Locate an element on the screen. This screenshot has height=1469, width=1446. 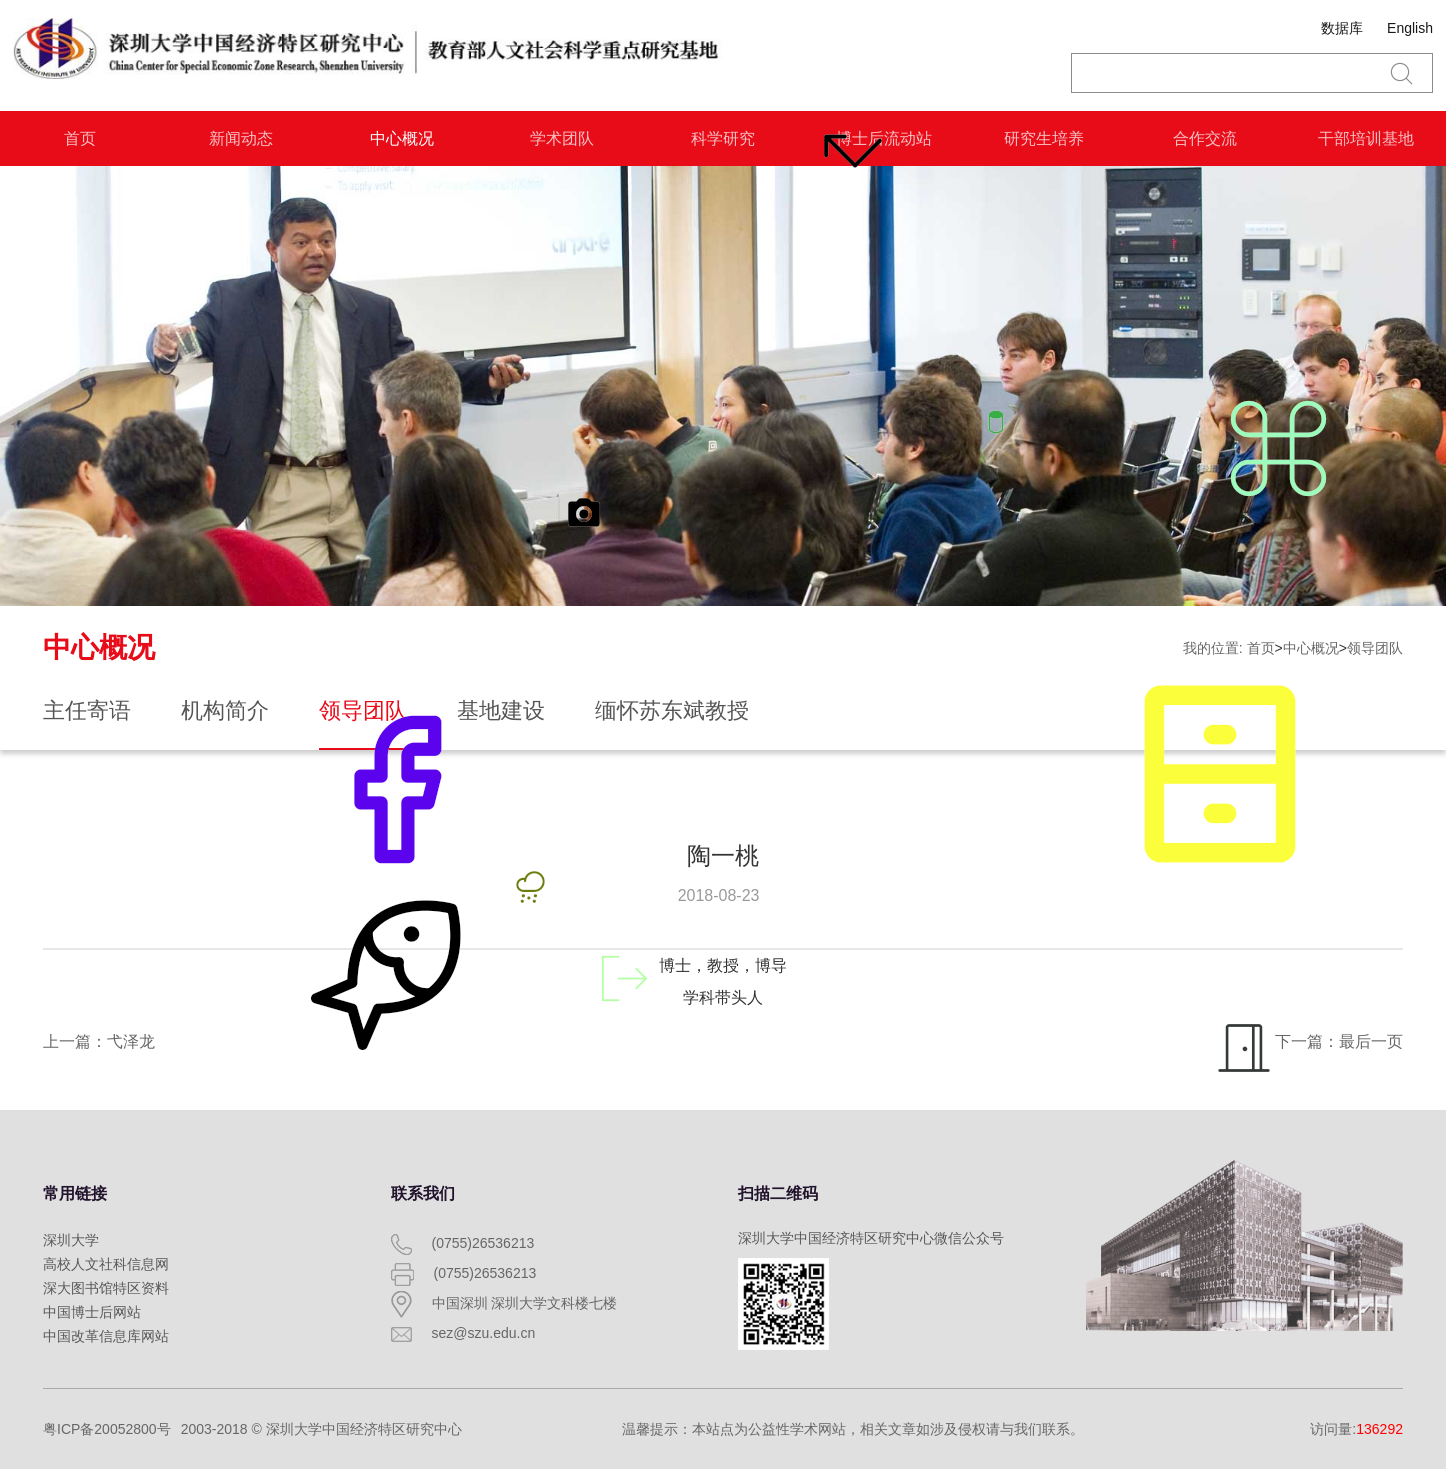
indicates snowy weather conditions is located at coordinates (530, 886).